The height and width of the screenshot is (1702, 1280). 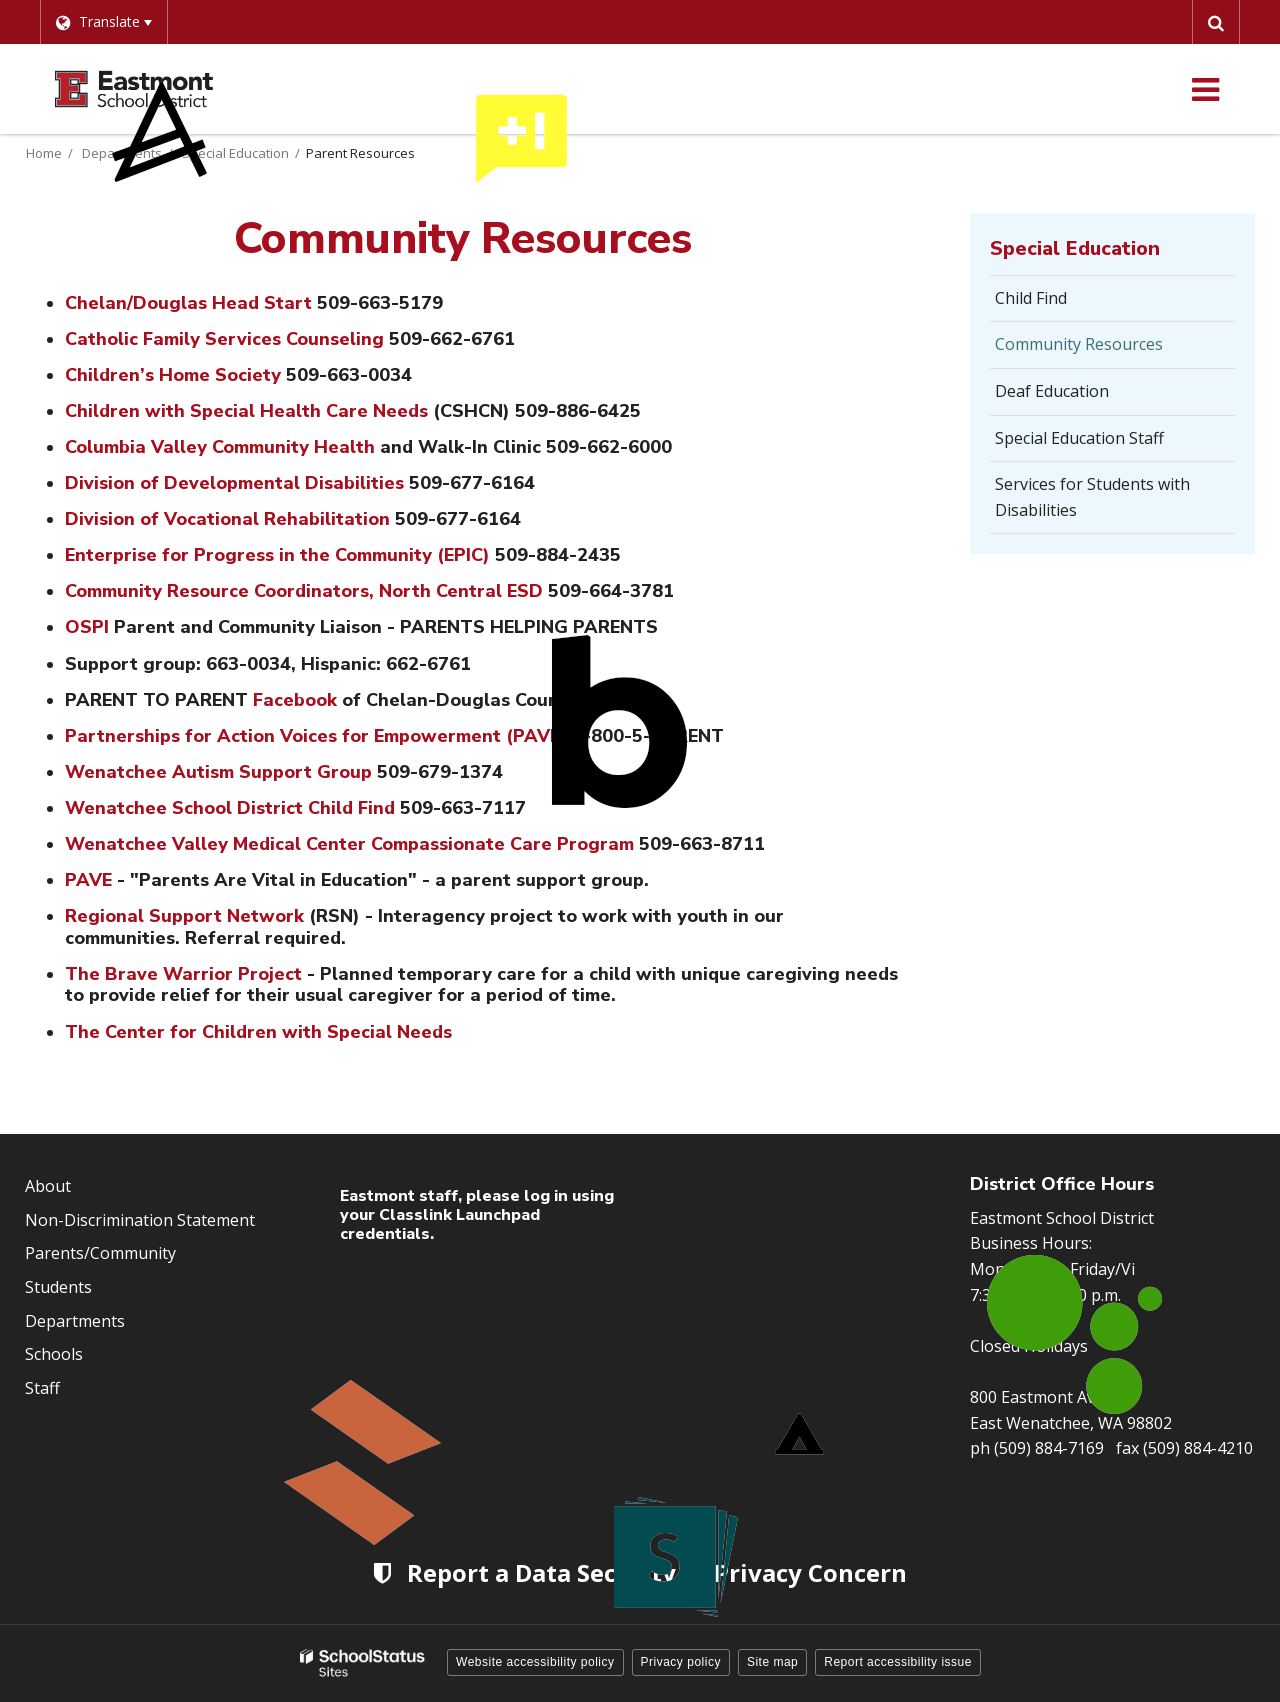 What do you see at coordinates (619, 721) in the screenshot?
I see `bricks website builder logo` at bounding box center [619, 721].